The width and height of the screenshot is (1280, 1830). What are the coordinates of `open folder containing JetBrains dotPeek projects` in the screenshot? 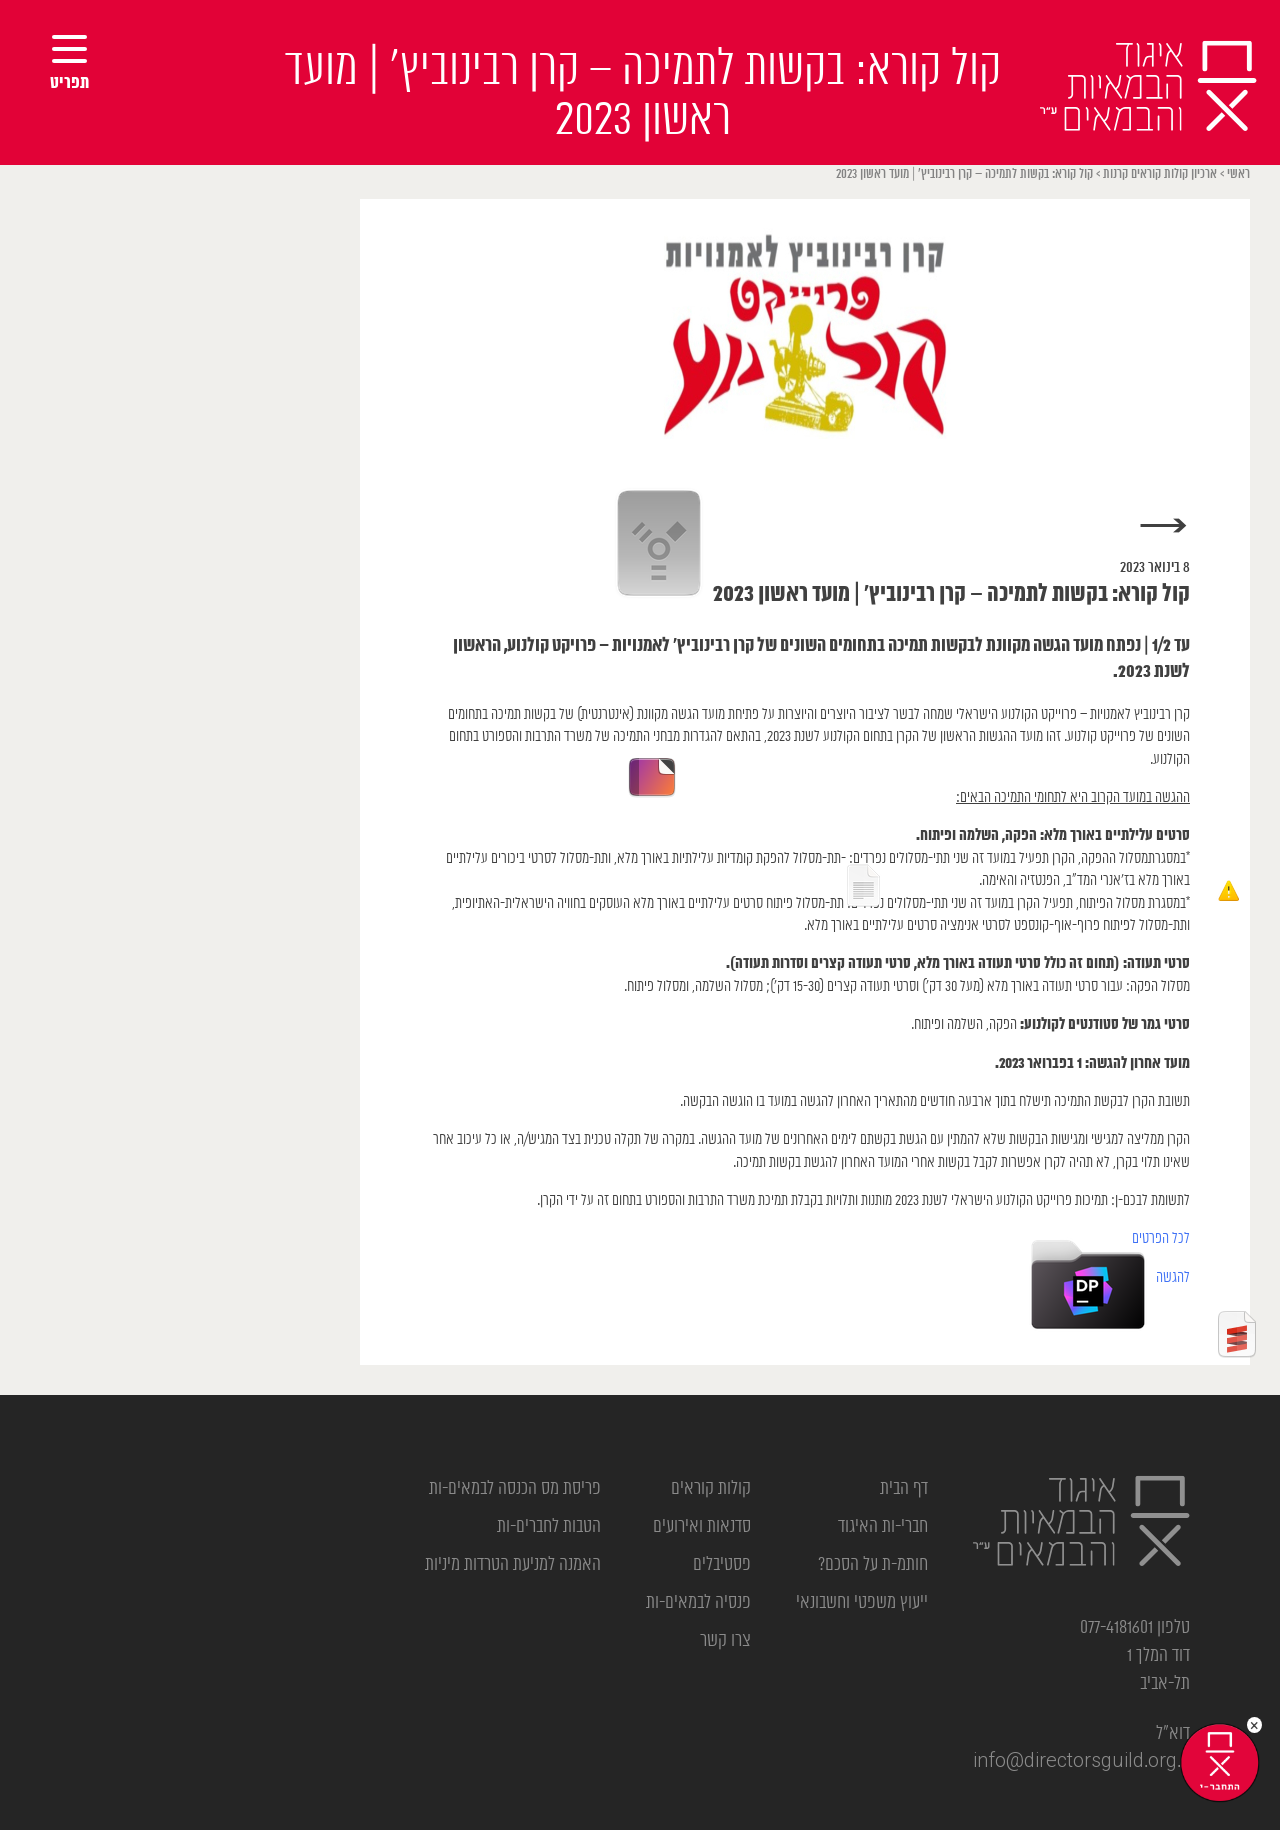 It's located at (1087, 1287).